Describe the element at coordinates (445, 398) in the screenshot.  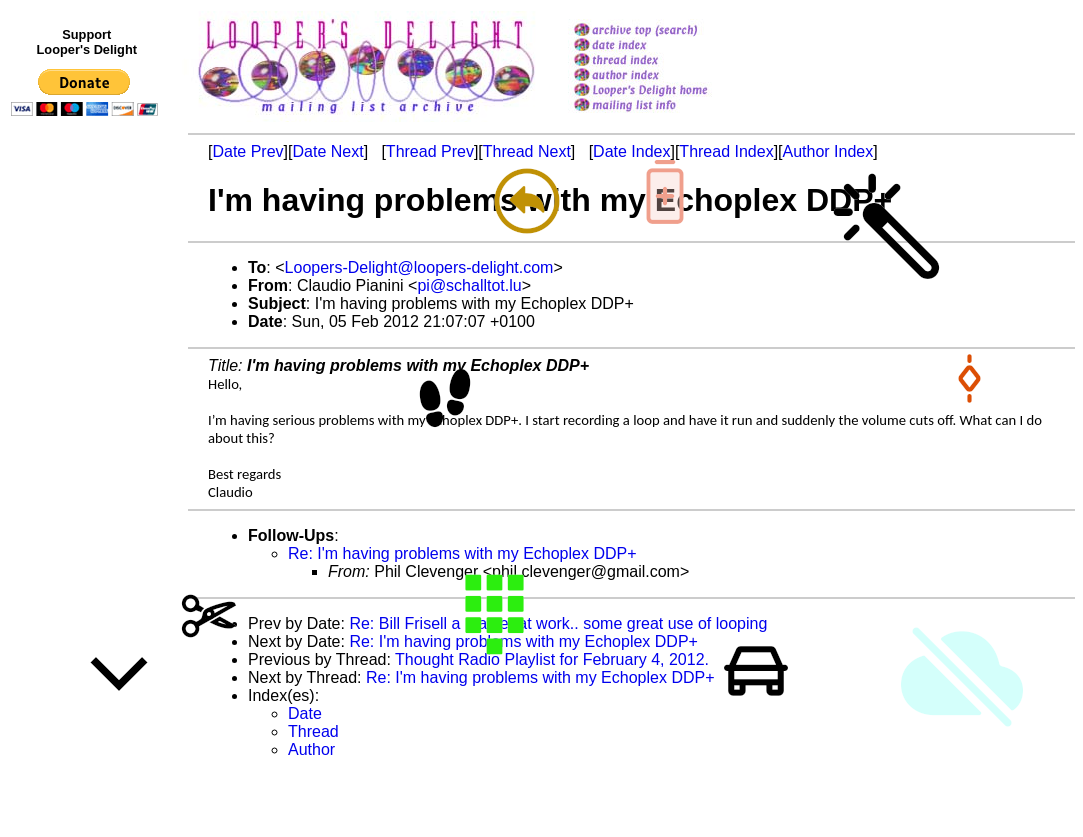
I see `track your steps or walking activity` at that location.